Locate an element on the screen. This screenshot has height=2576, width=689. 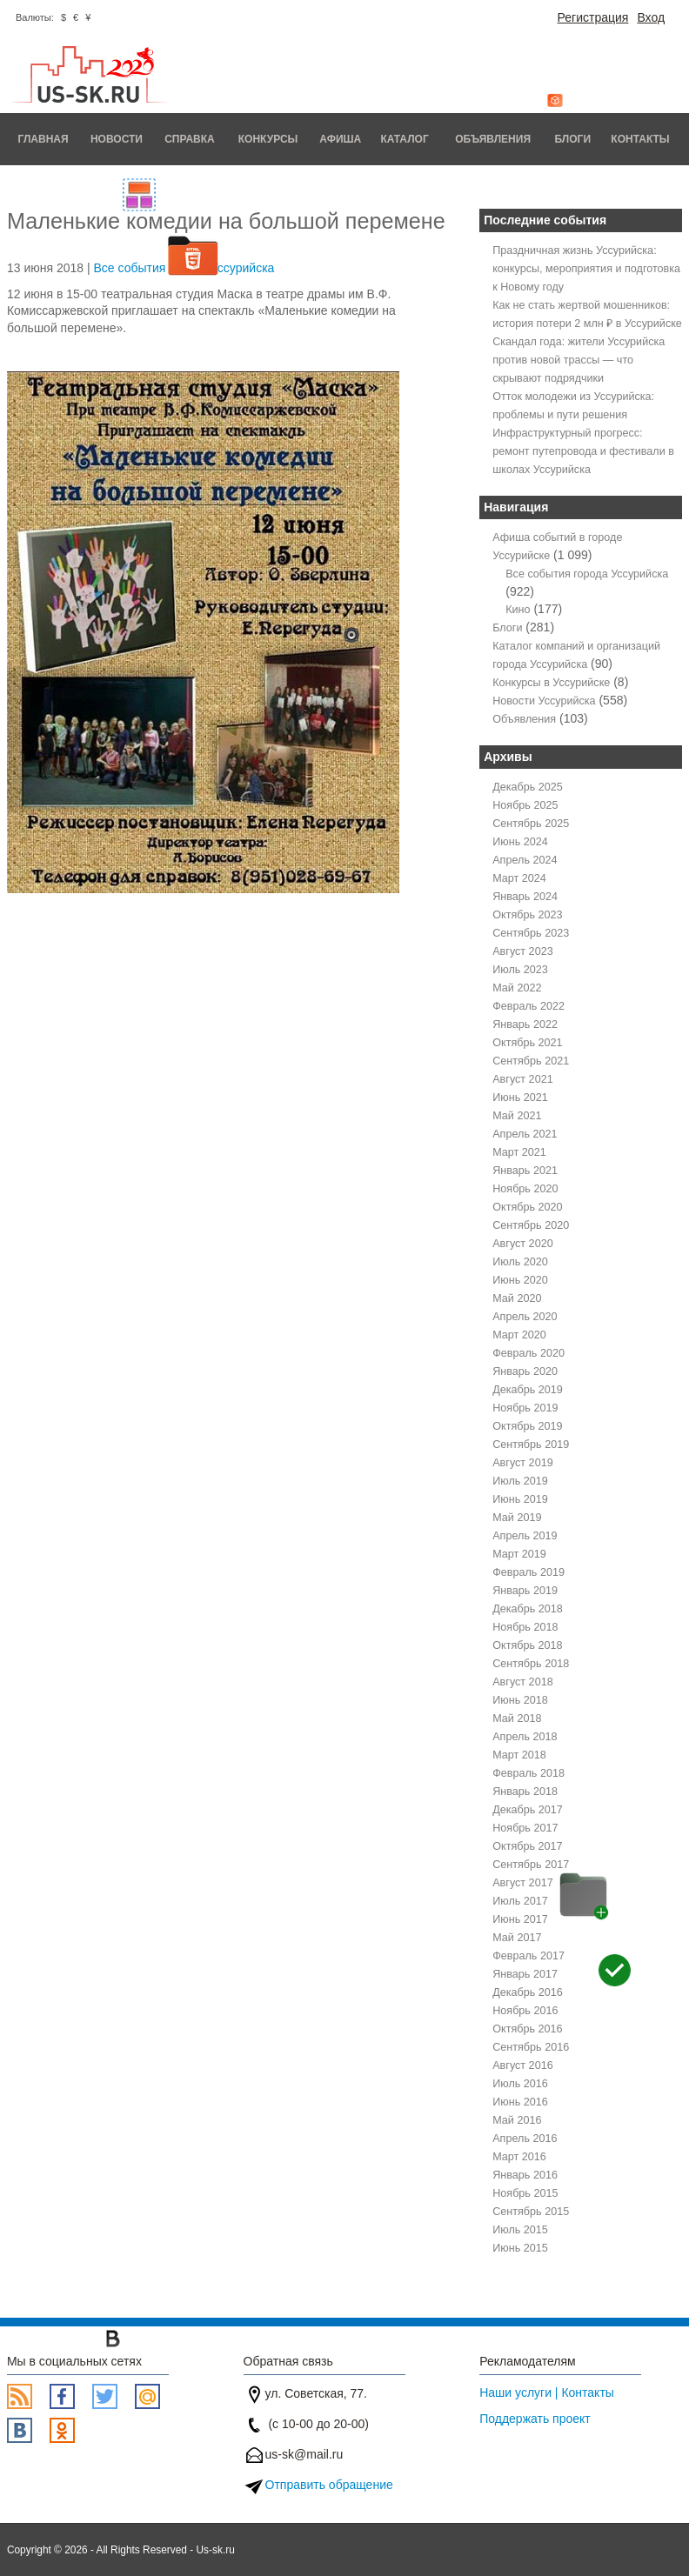
confirm or accept an action is located at coordinates (614, 1970).